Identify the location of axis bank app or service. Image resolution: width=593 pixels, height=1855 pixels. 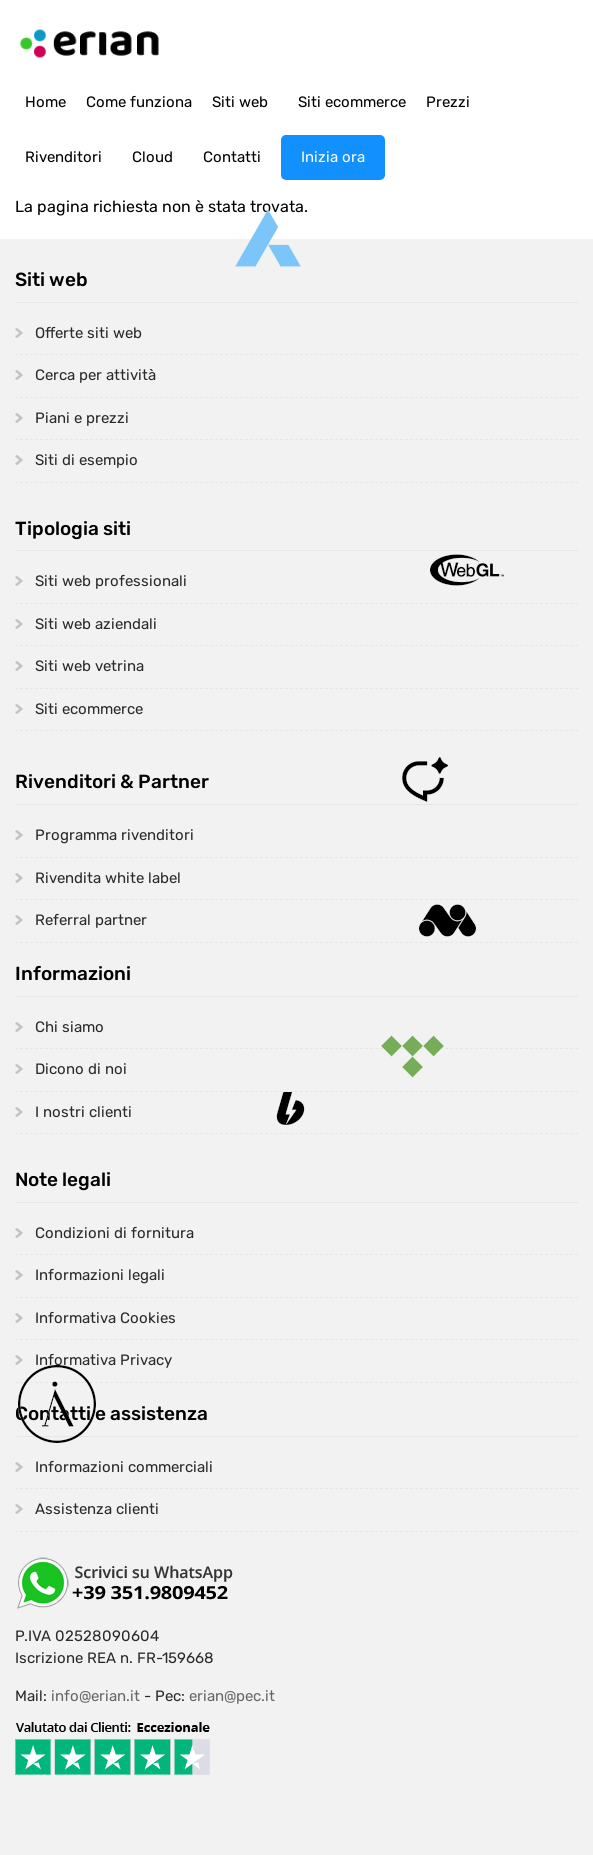
(268, 238).